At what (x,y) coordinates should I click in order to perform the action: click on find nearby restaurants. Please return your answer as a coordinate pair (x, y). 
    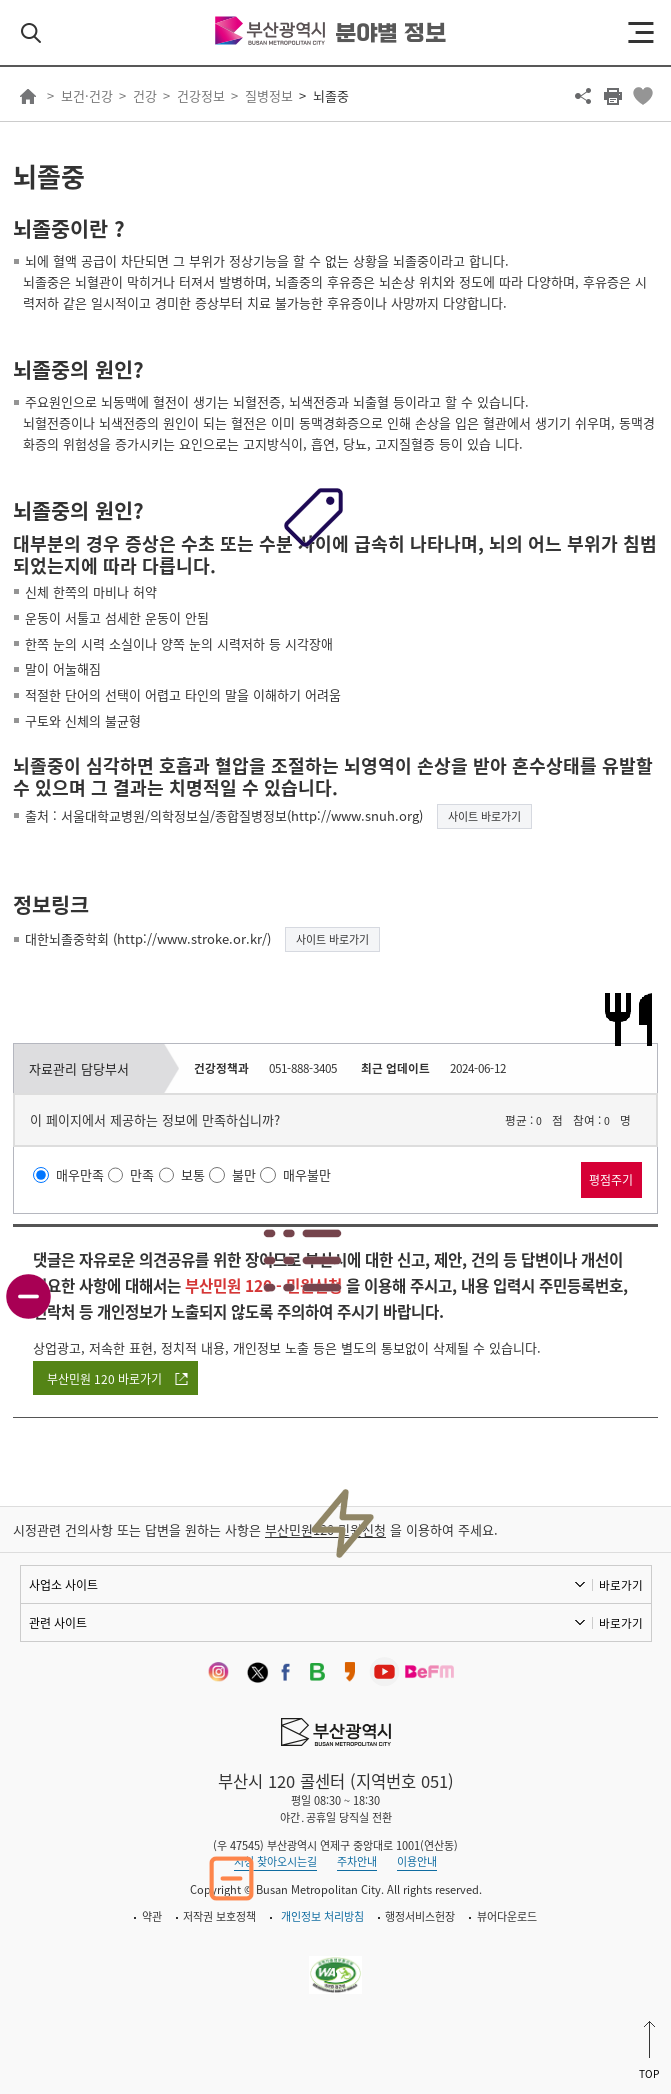
    Looking at the image, I should click on (628, 1019).